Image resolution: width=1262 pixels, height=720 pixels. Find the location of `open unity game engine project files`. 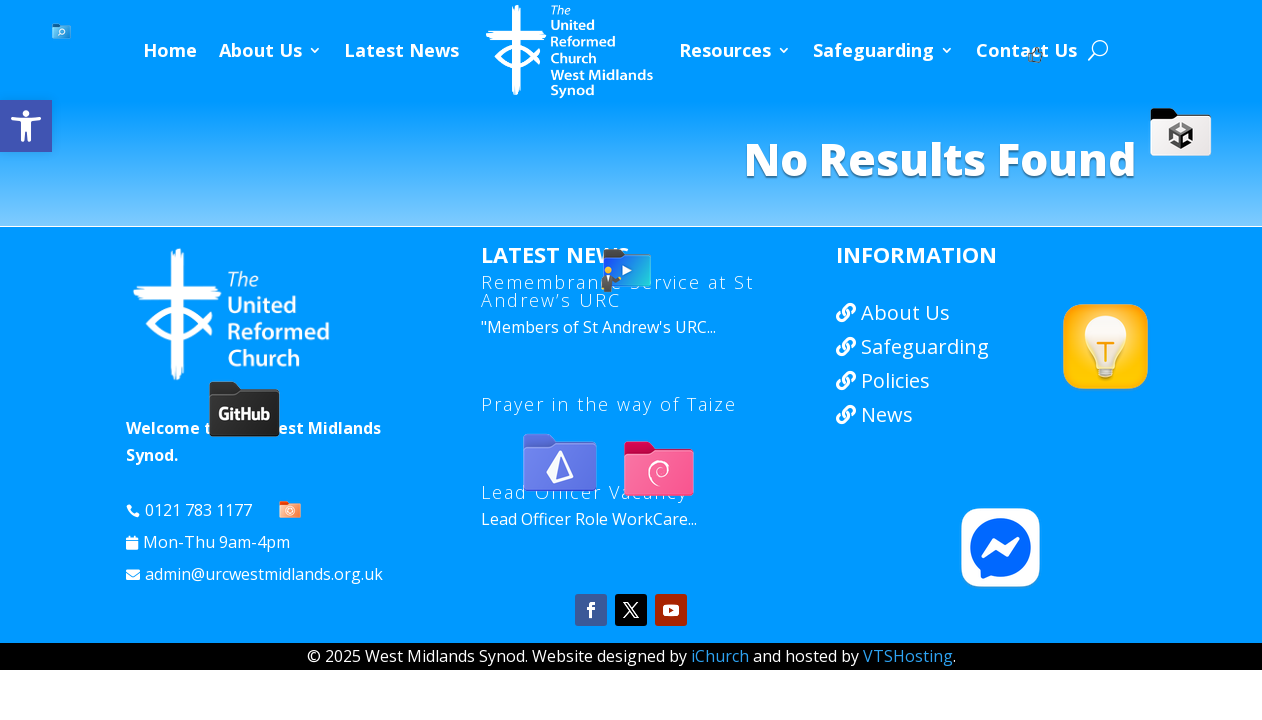

open unity game engine project files is located at coordinates (1180, 133).